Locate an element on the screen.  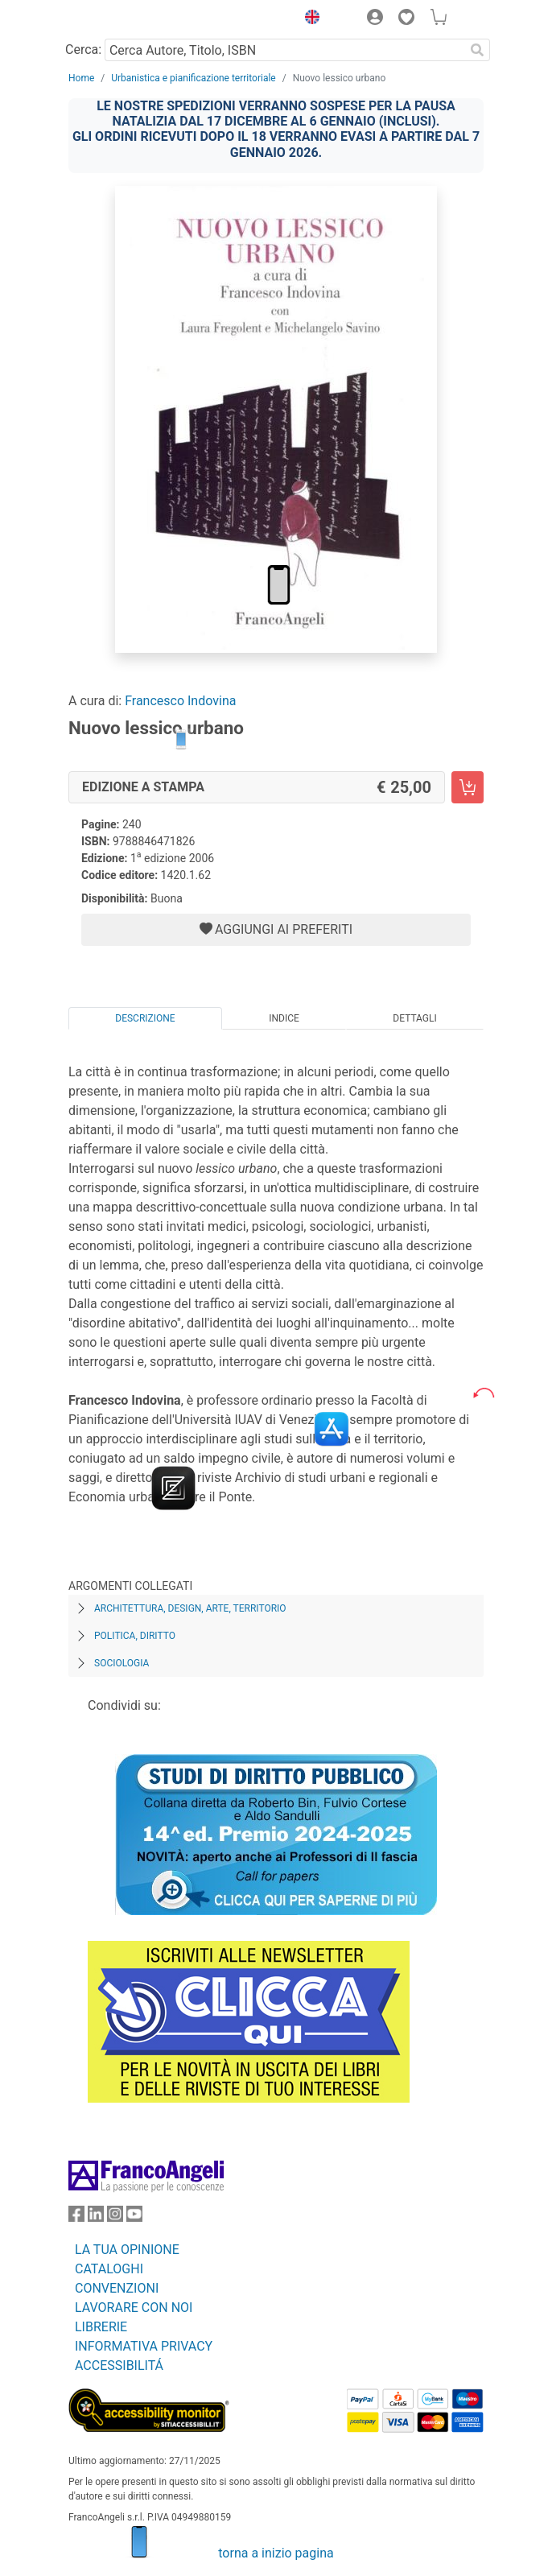
view application storage usage is located at coordinates (332, 1429).